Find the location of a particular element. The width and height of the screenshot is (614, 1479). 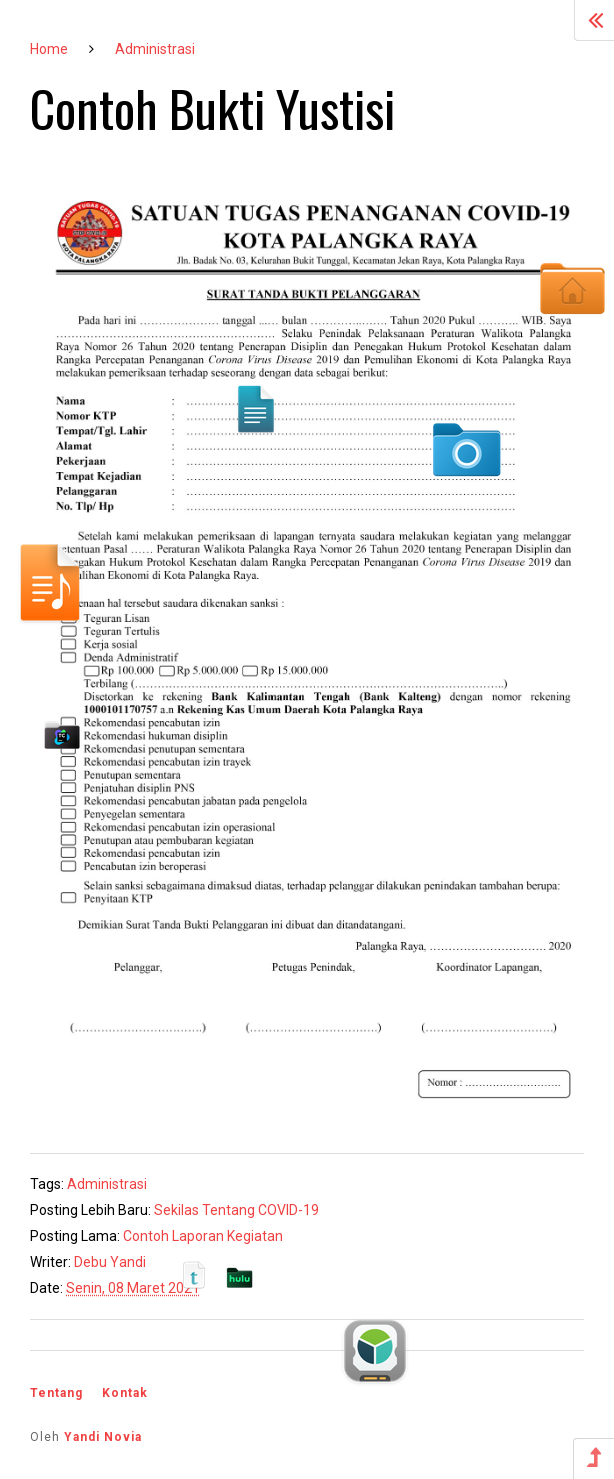

folder containing Hulu app data or downloads is located at coordinates (239, 1278).